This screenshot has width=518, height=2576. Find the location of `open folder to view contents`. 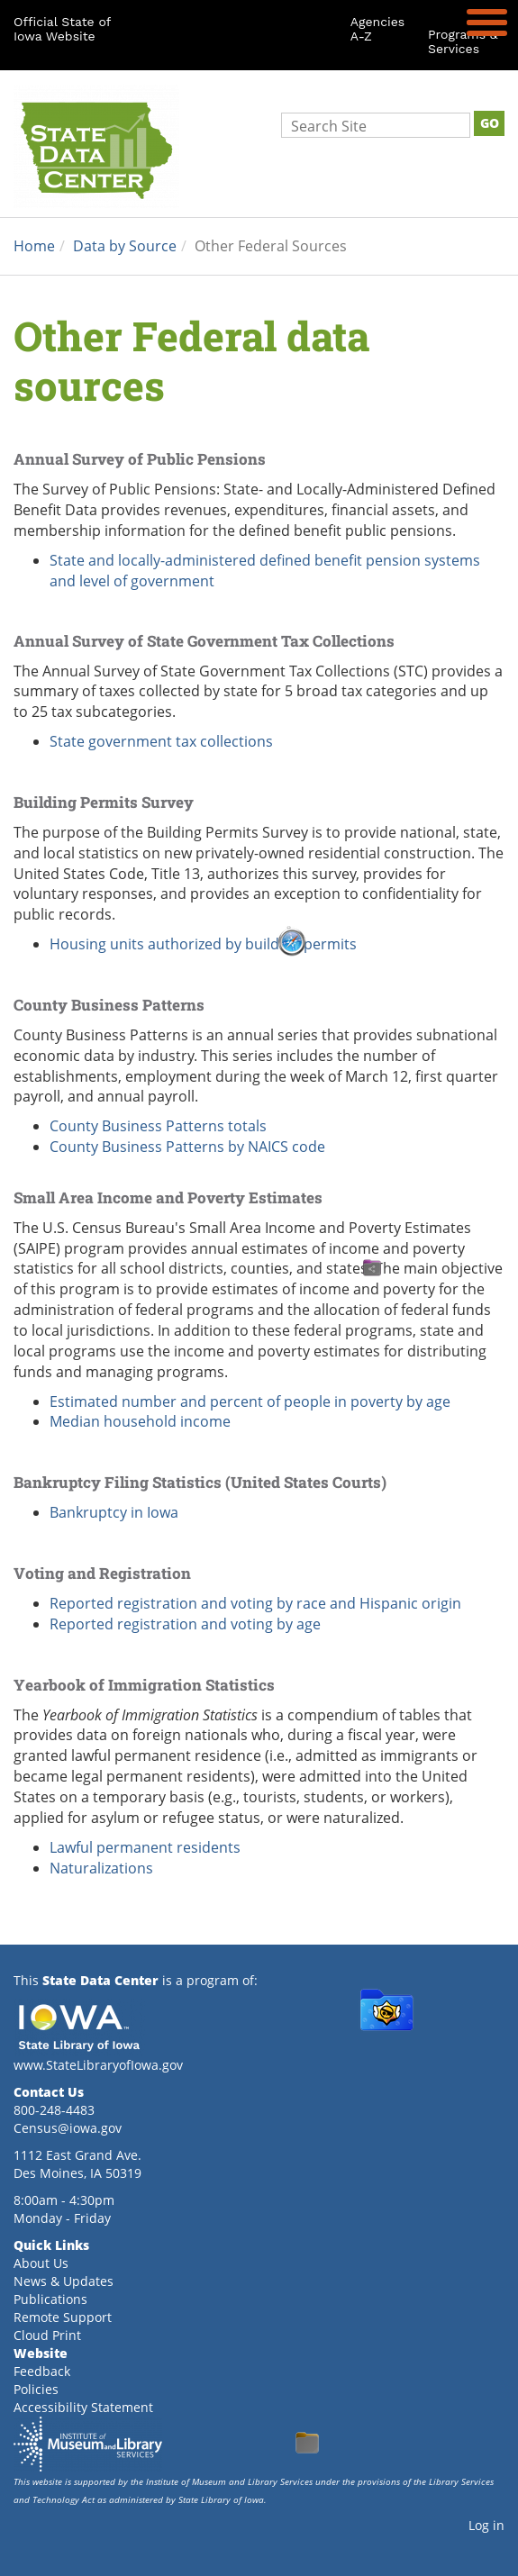

open folder to view contents is located at coordinates (307, 2443).